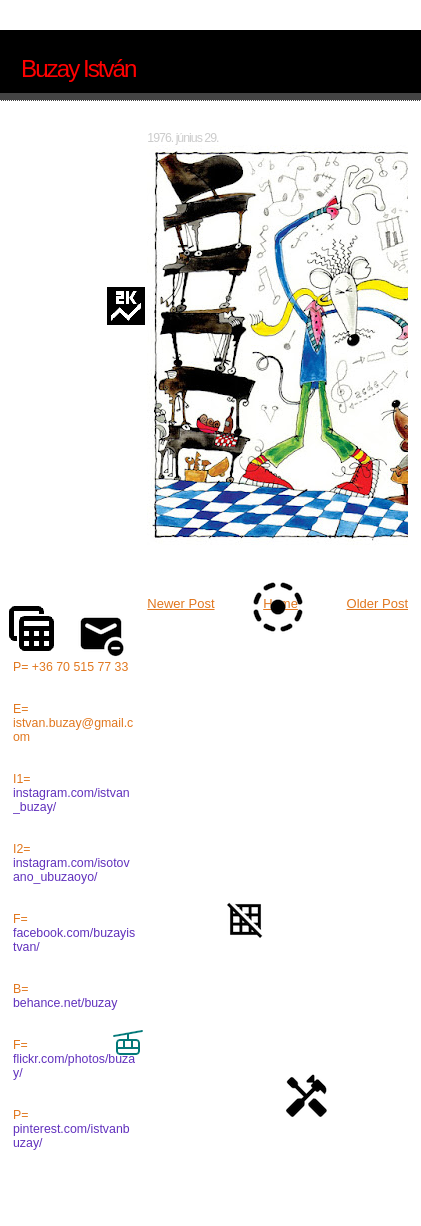 This screenshot has width=421, height=1226. Describe the element at coordinates (306, 1096) in the screenshot. I see `access tools and settings` at that location.